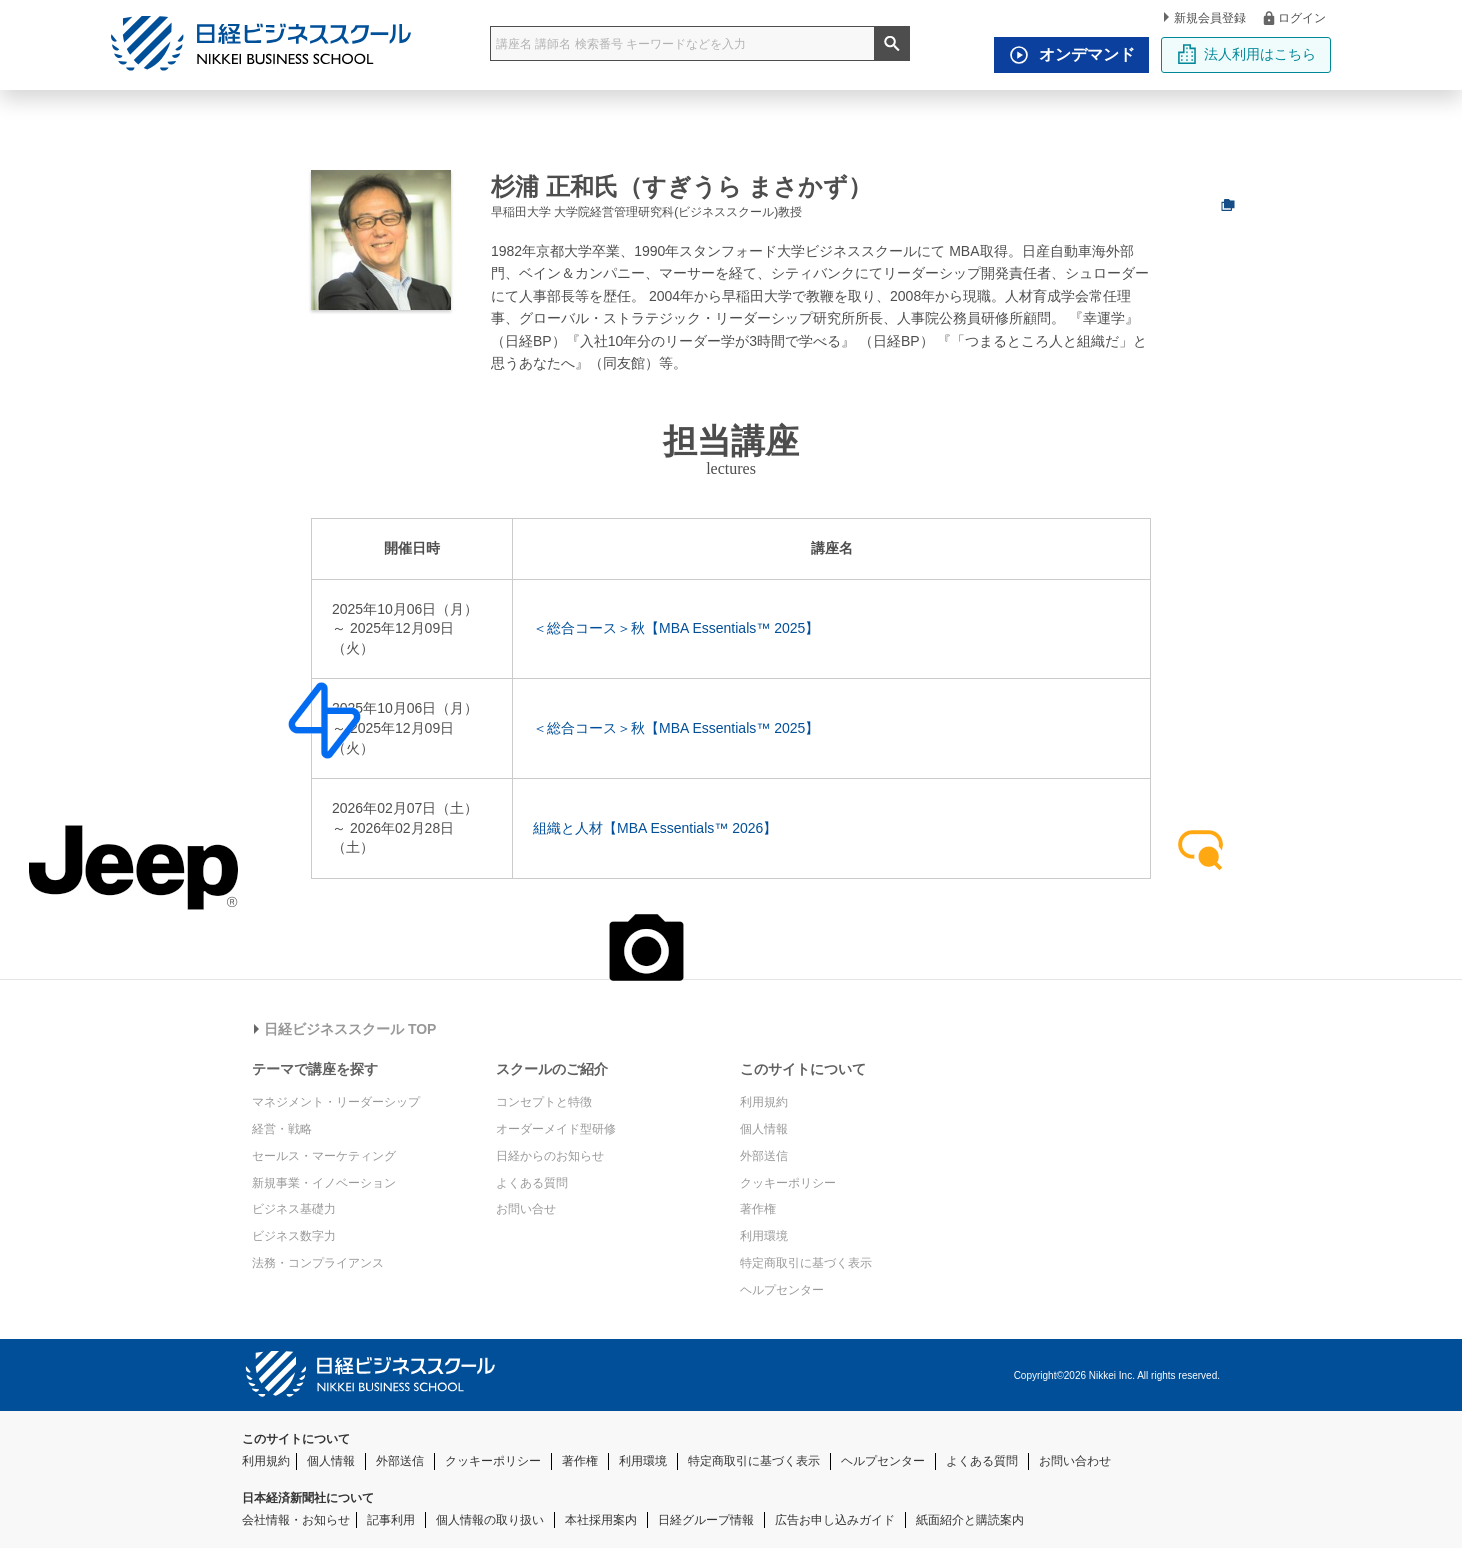 Image resolution: width=1462 pixels, height=1548 pixels. I want to click on supabase logo, so click(324, 720).